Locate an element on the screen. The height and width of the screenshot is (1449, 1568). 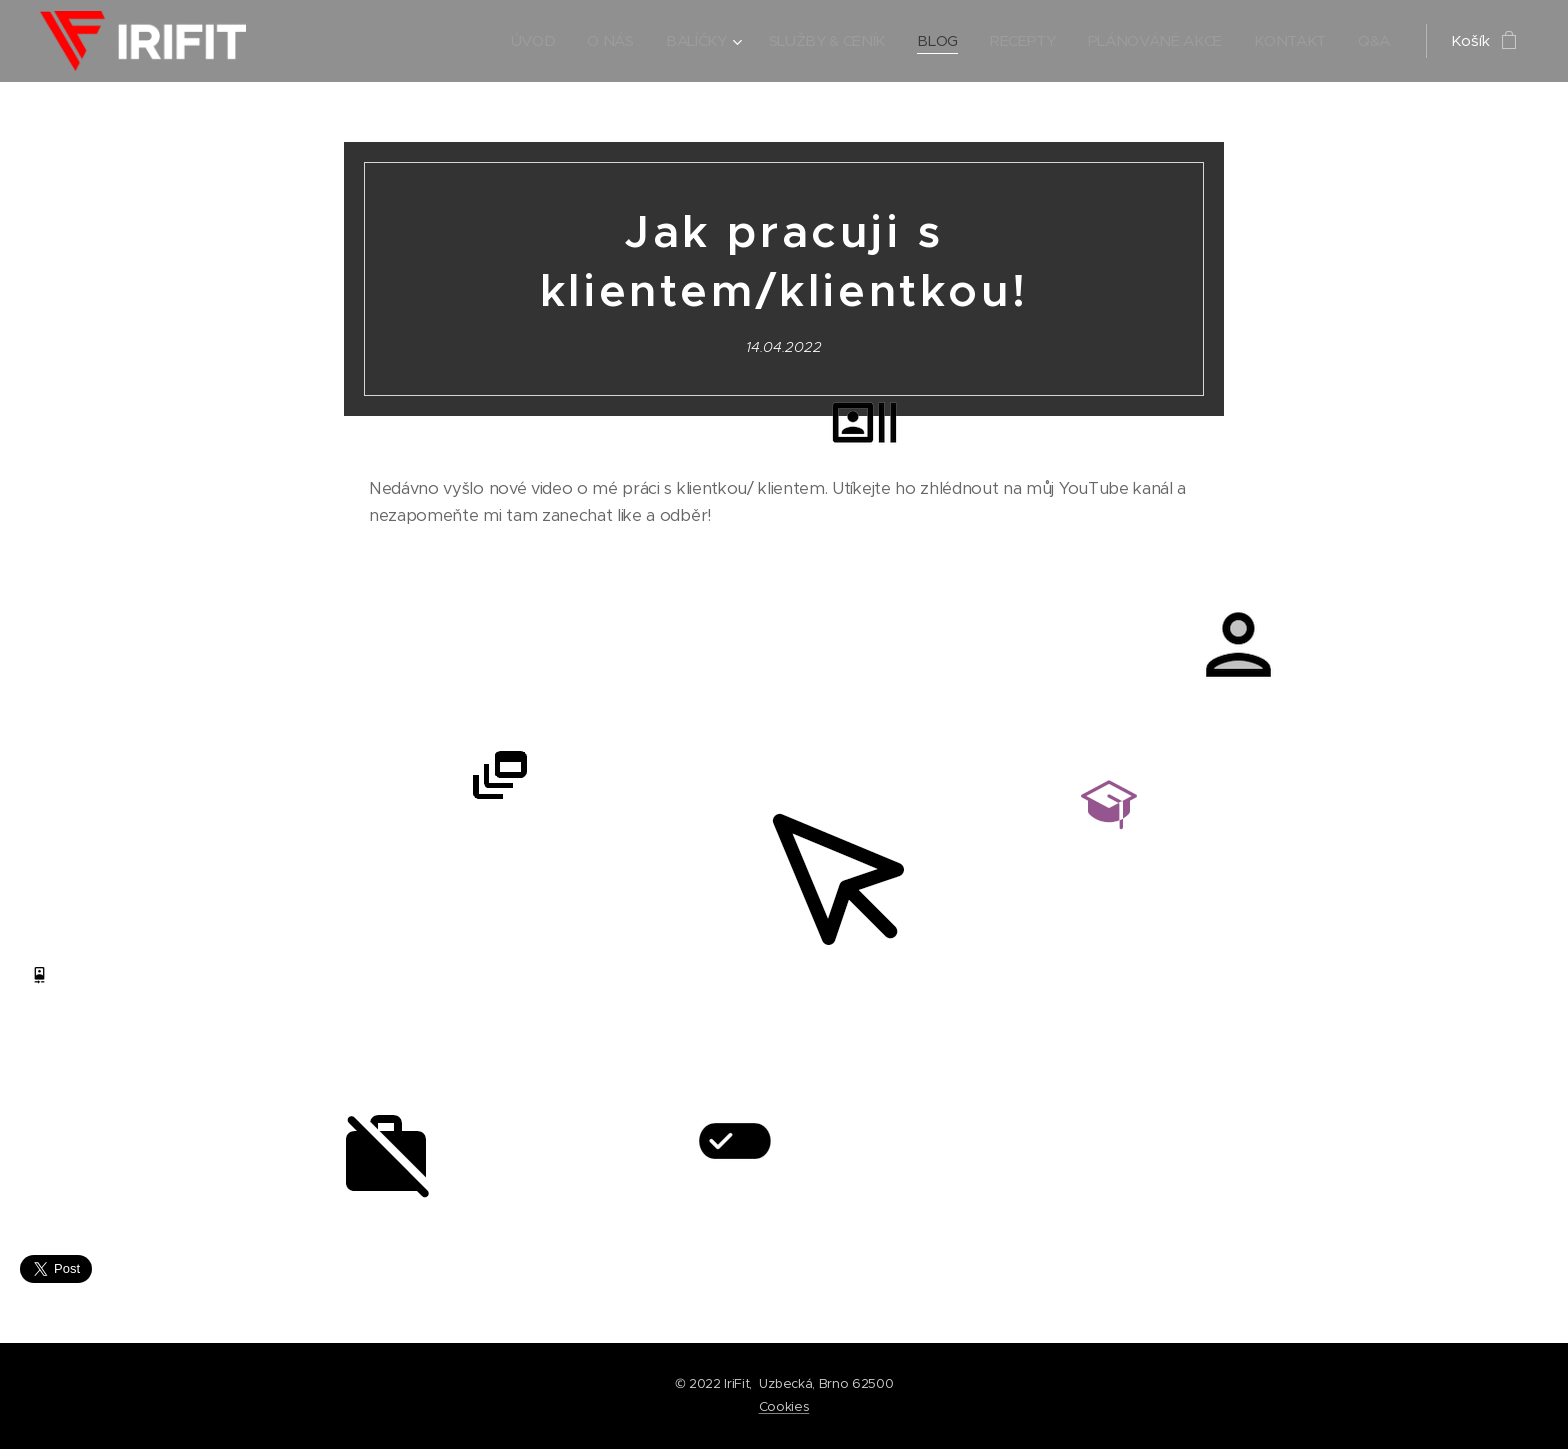
view recently contacted people is located at coordinates (864, 422).